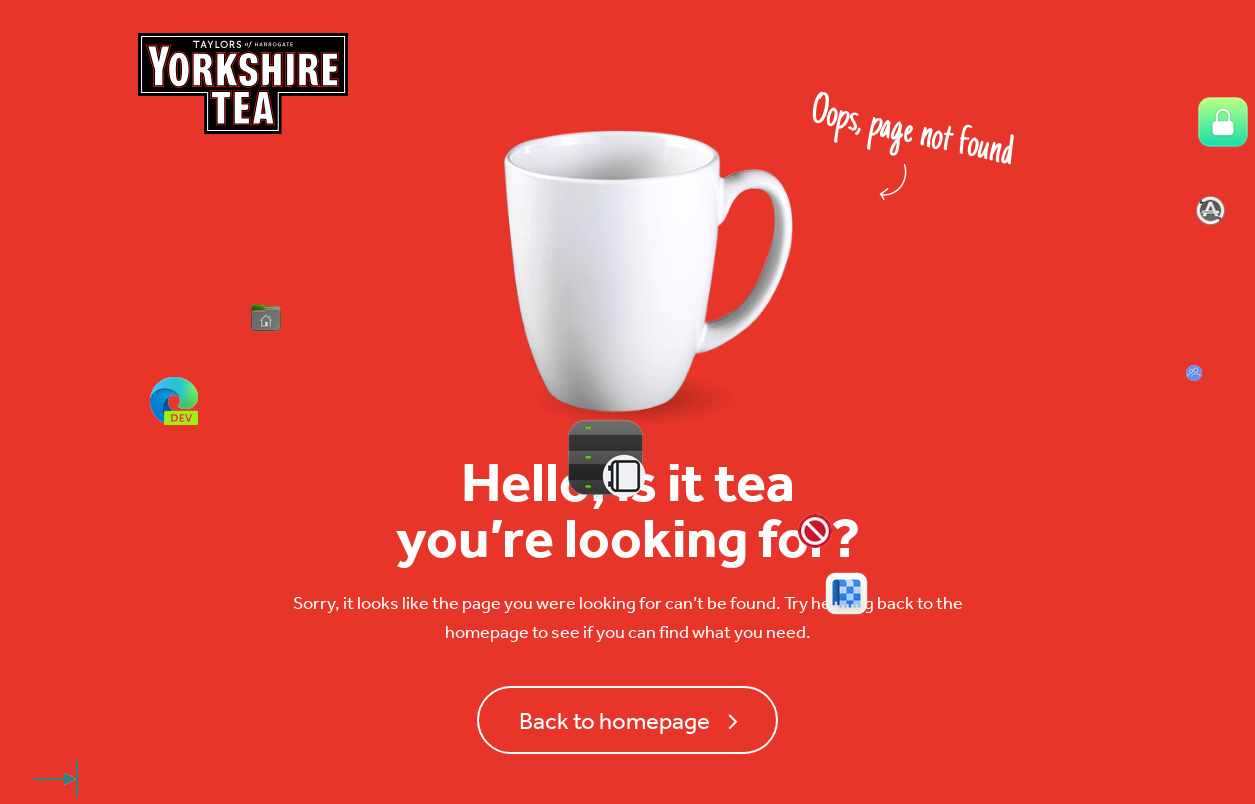 This screenshot has width=1255, height=804. Describe the element at coordinates (846, 593) in the screenshot. I see `open Blanket ambient sound app` at that location.